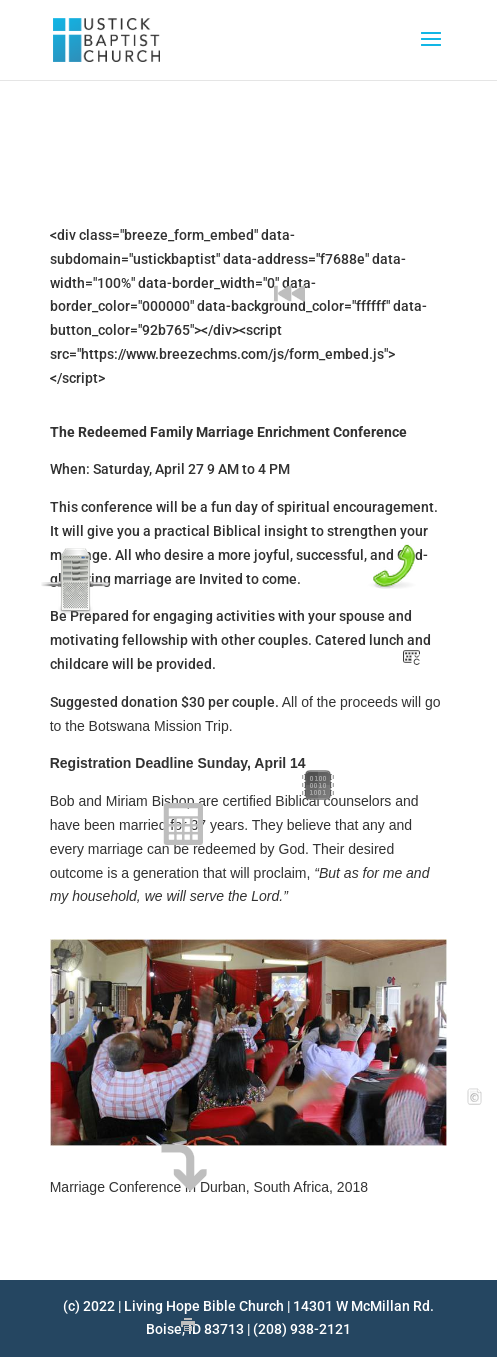 This screenshot has width=497, height=1357. Describe the element at coordinates (182, 1165) in the screenshot. I see `rotate object clockwise` at that location.